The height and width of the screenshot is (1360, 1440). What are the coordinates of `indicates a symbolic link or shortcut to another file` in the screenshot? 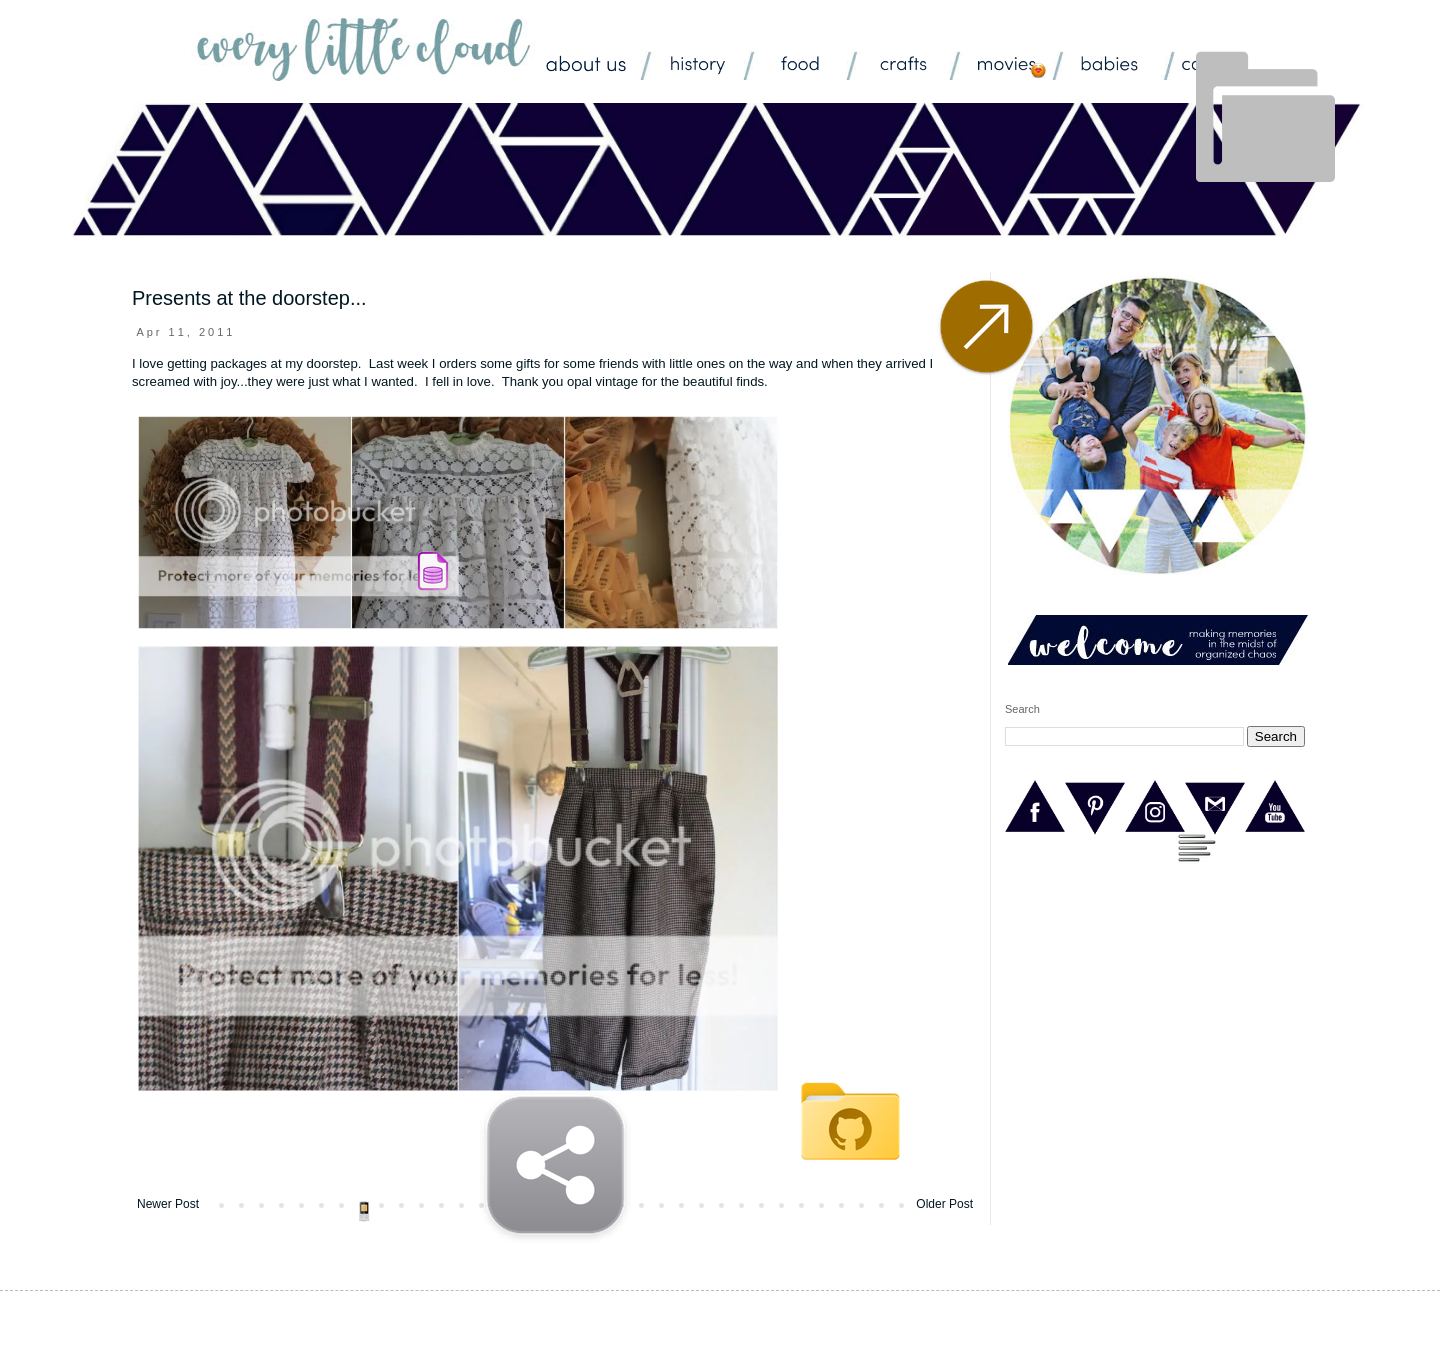 It's located at (986, 326).